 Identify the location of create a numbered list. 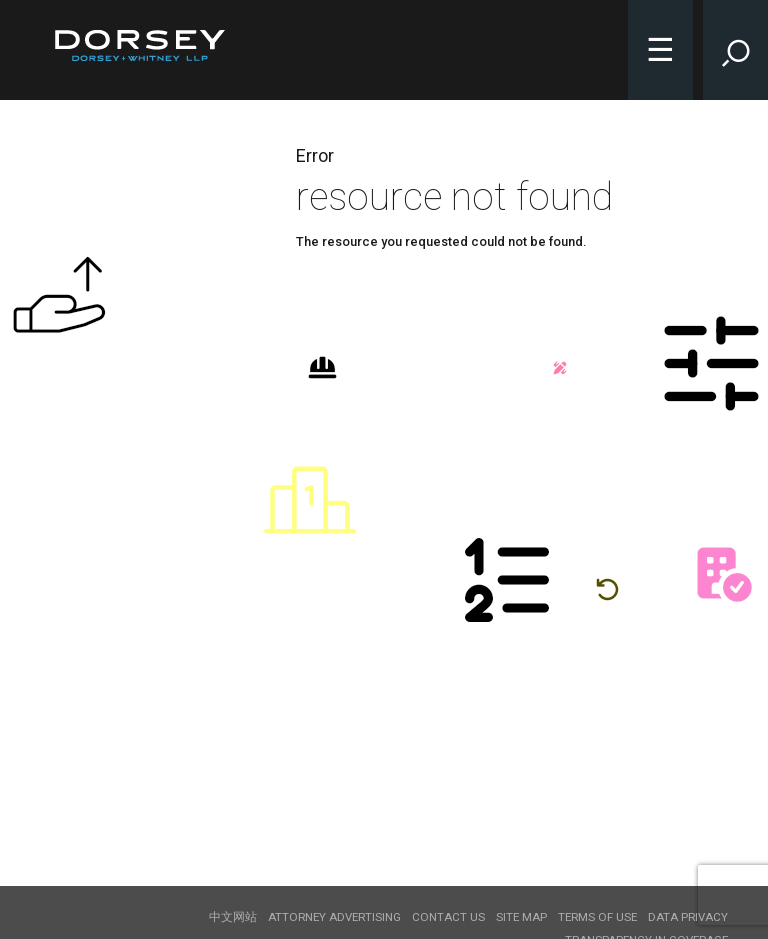
(507, 580).